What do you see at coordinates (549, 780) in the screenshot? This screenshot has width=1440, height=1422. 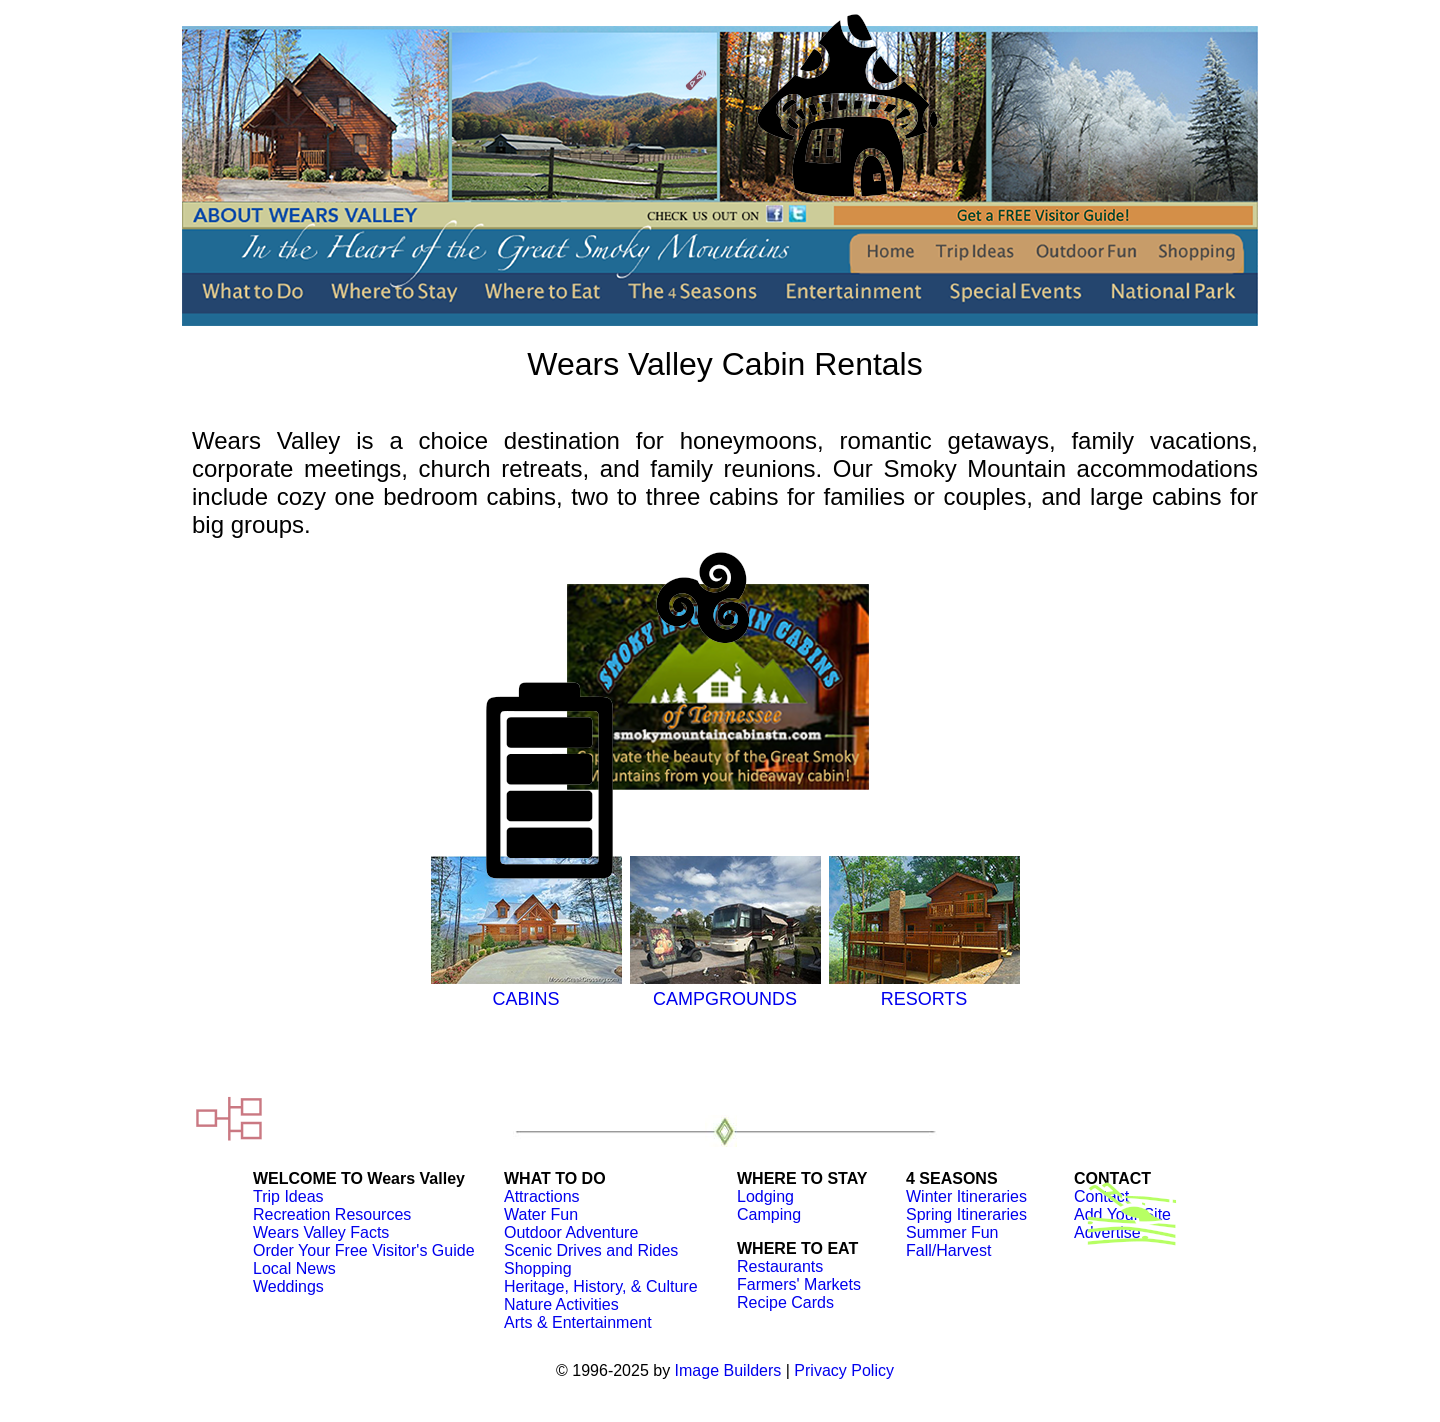 I see `indicates full battery charge` at bounding box center [549, 780].